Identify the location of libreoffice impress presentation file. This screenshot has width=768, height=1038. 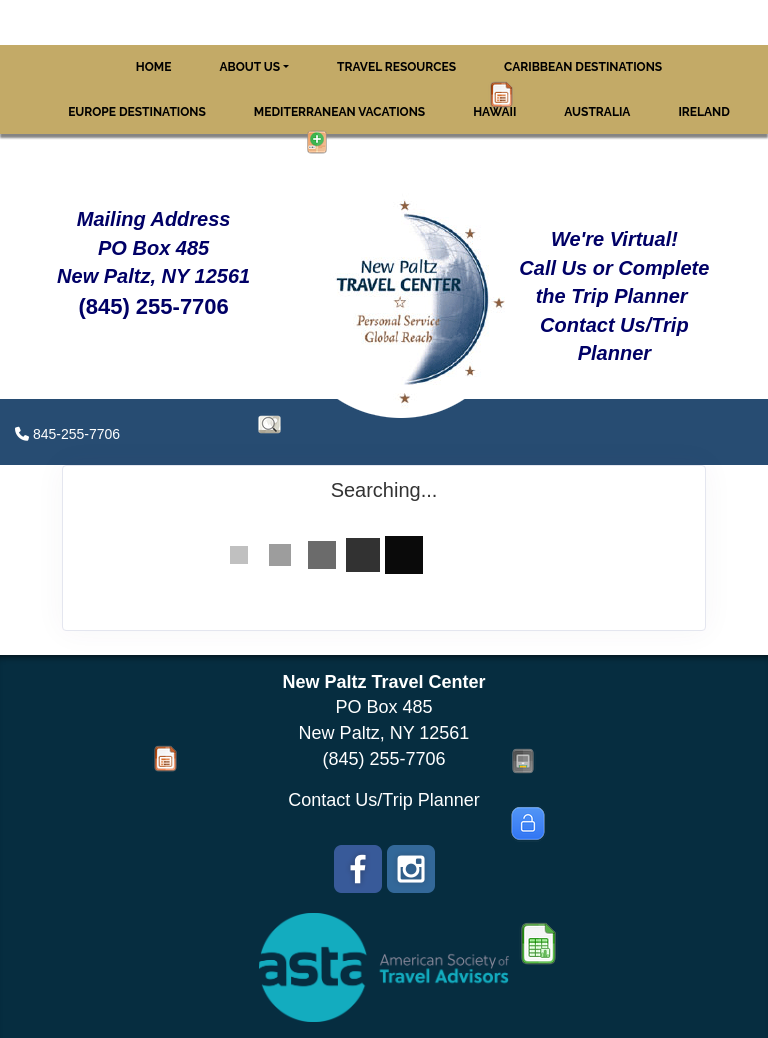
(165, 758).